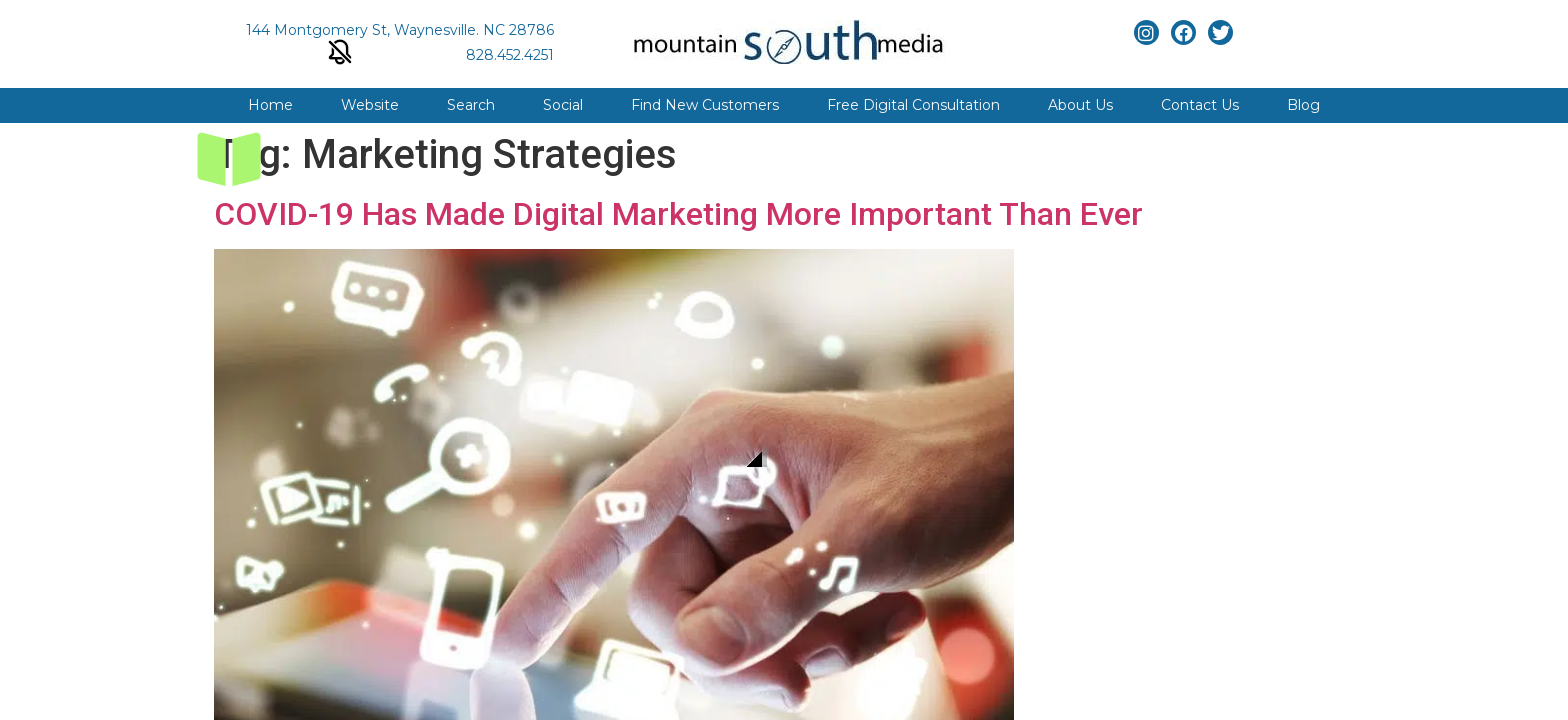 This screenshot has width=1568, height=720. What do you see at coordinates (229, 159) in the screenshot?
I see `open reading mode or e-reader` at bounding box center [229, 159].